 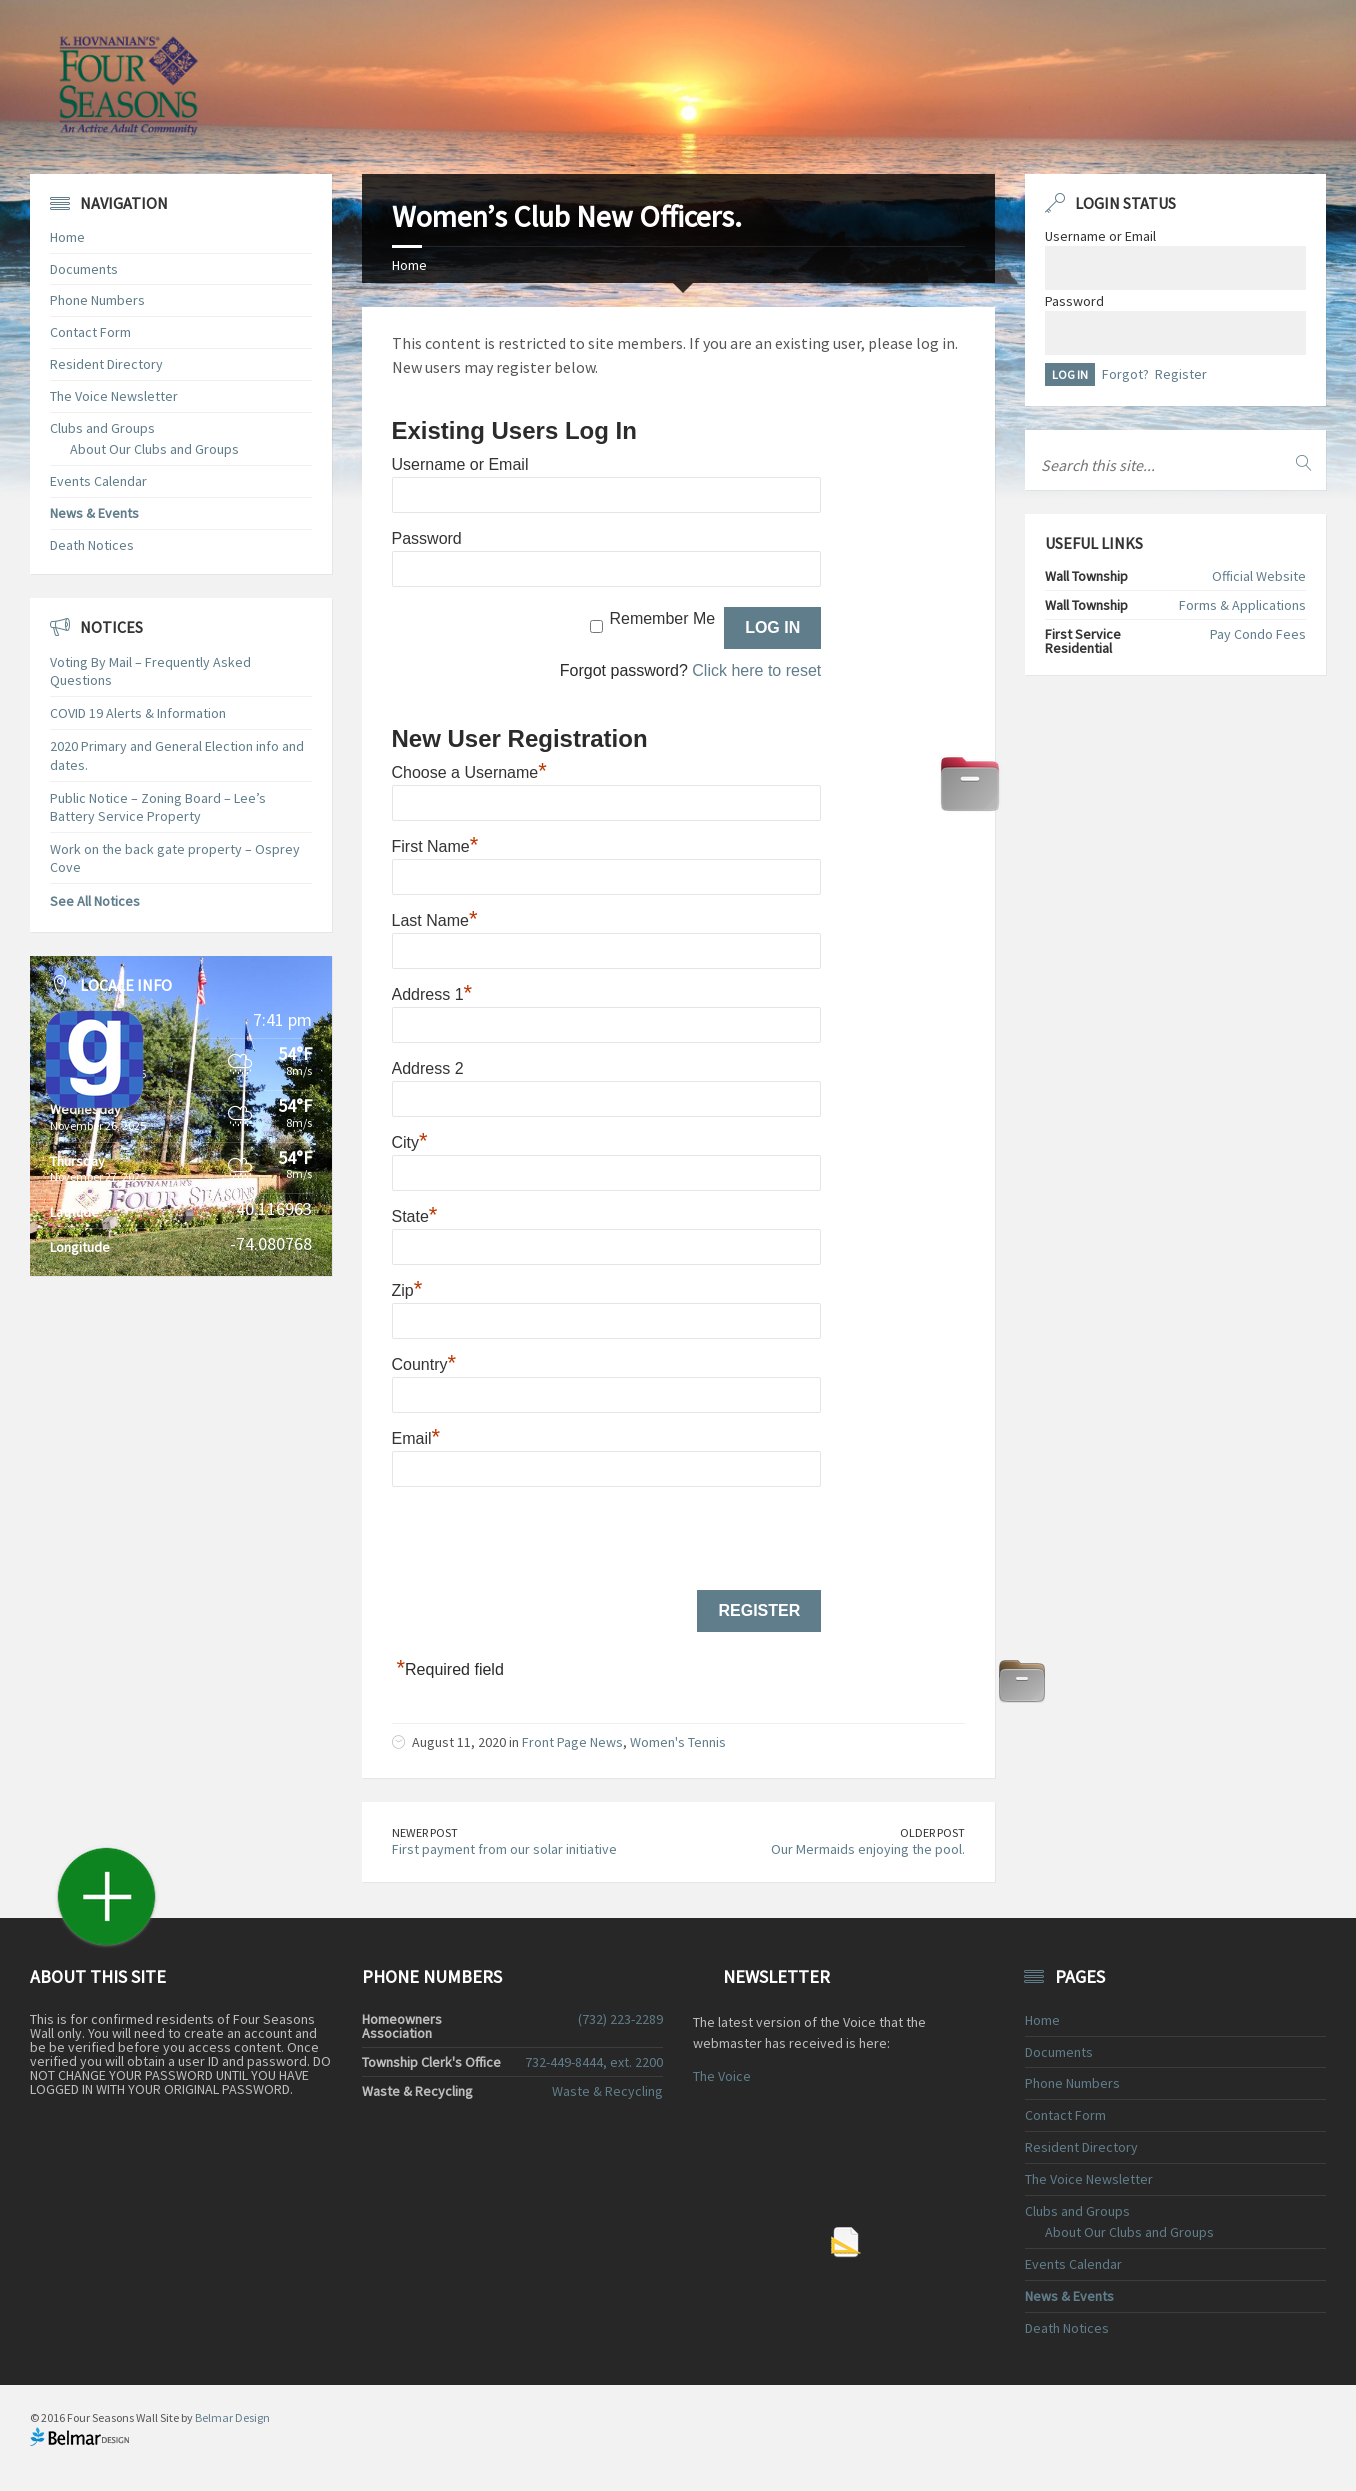 I want to click on open the file manager application, so click(x=970, y=784).